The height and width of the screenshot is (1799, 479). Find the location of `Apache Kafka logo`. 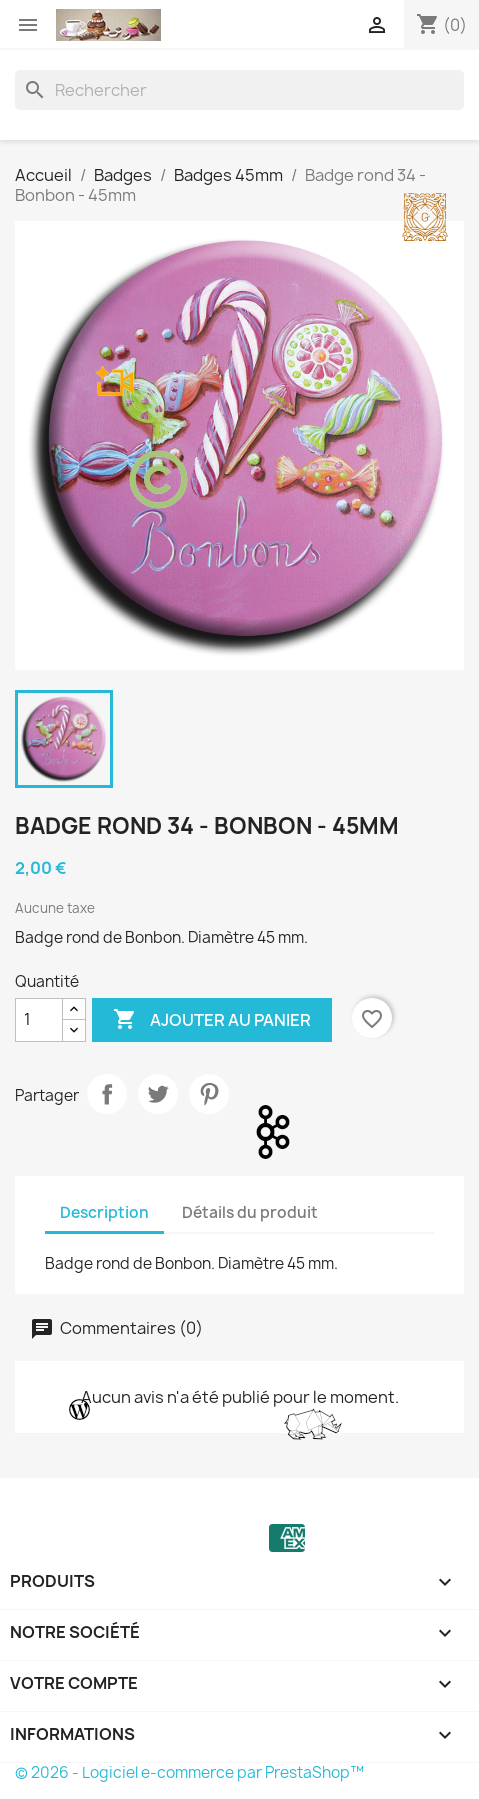

Apache Kafka logo is located at coordinates (273, 1132).